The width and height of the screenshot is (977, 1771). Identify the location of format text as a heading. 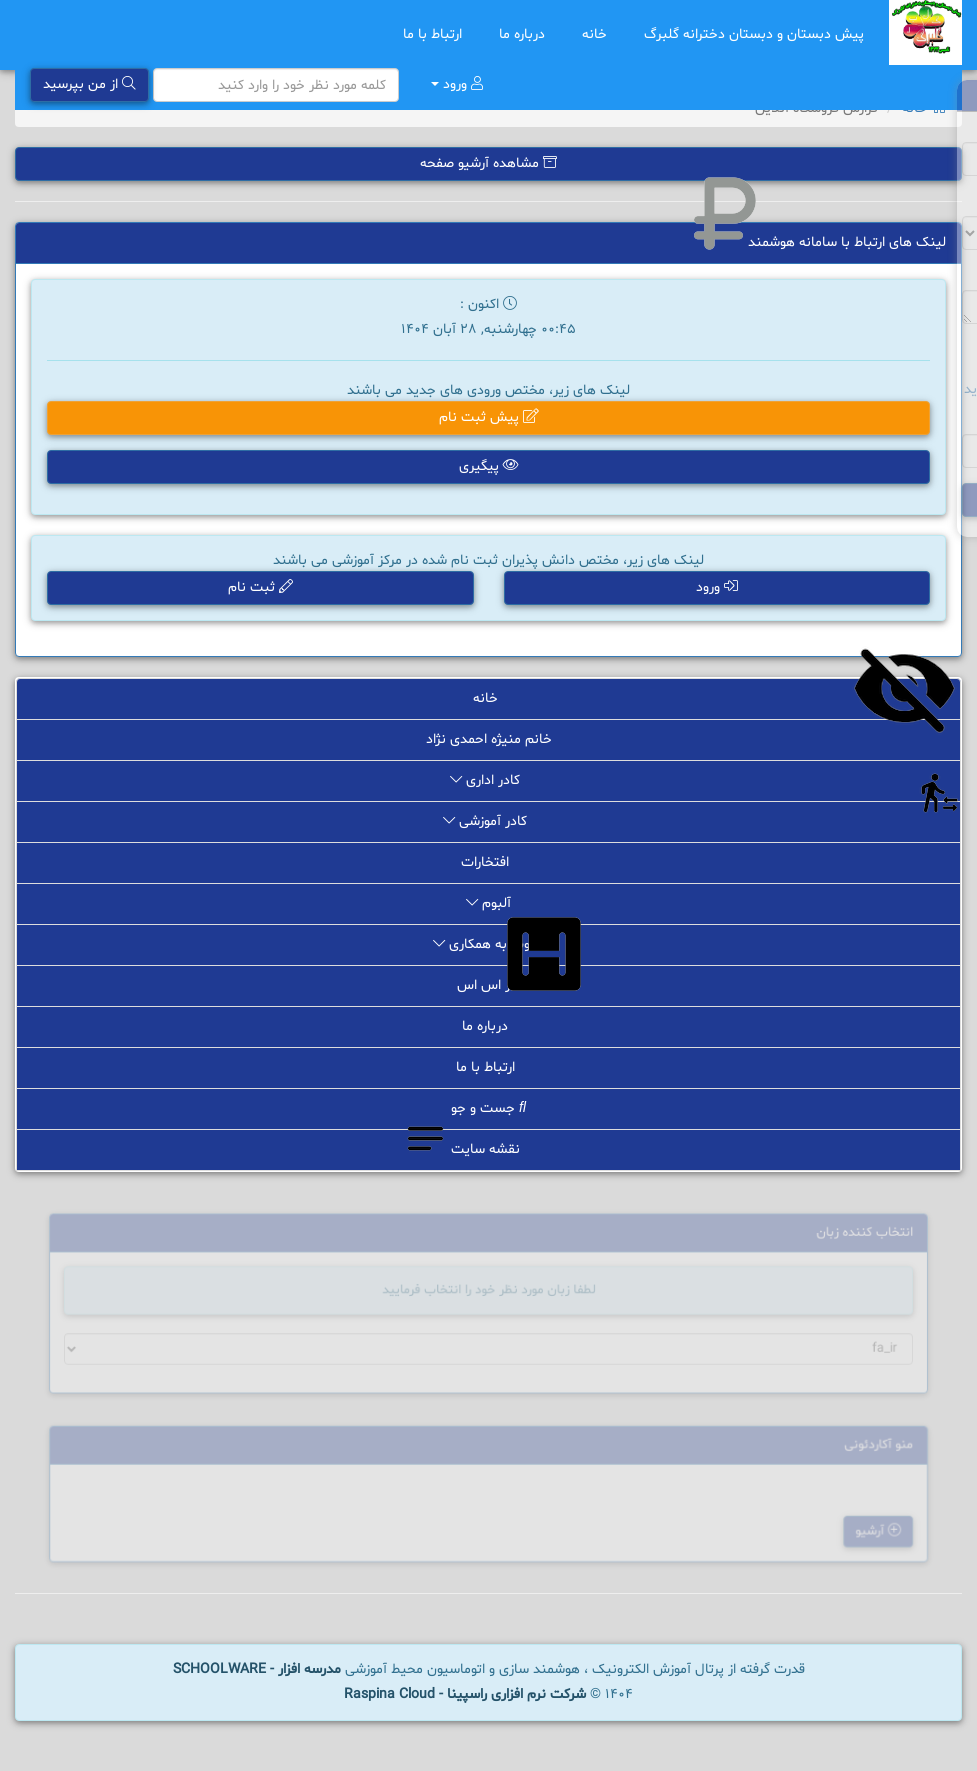
(544, 954).